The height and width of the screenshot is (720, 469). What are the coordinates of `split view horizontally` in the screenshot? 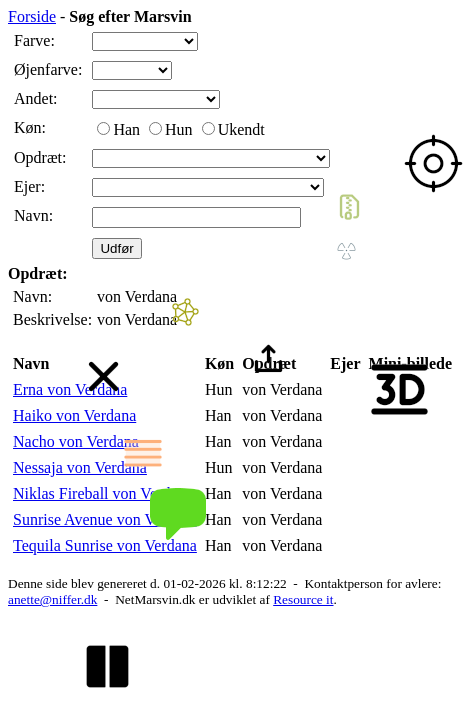 It's located at (107, 666).